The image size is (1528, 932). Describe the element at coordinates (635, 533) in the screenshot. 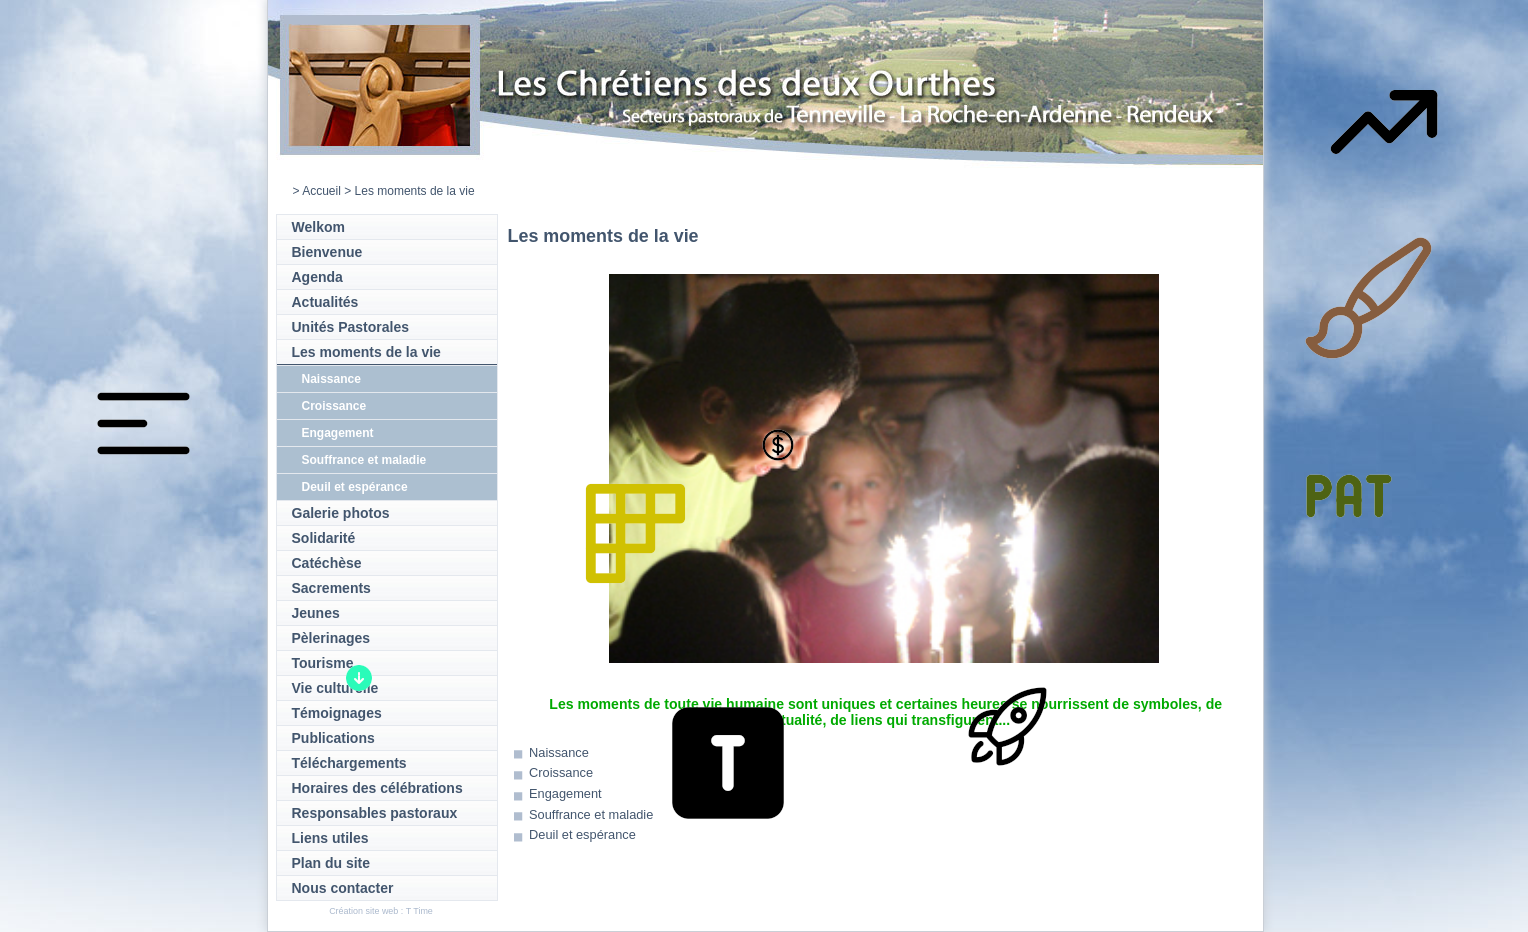

I see `view cohort analysis chart` at that location.